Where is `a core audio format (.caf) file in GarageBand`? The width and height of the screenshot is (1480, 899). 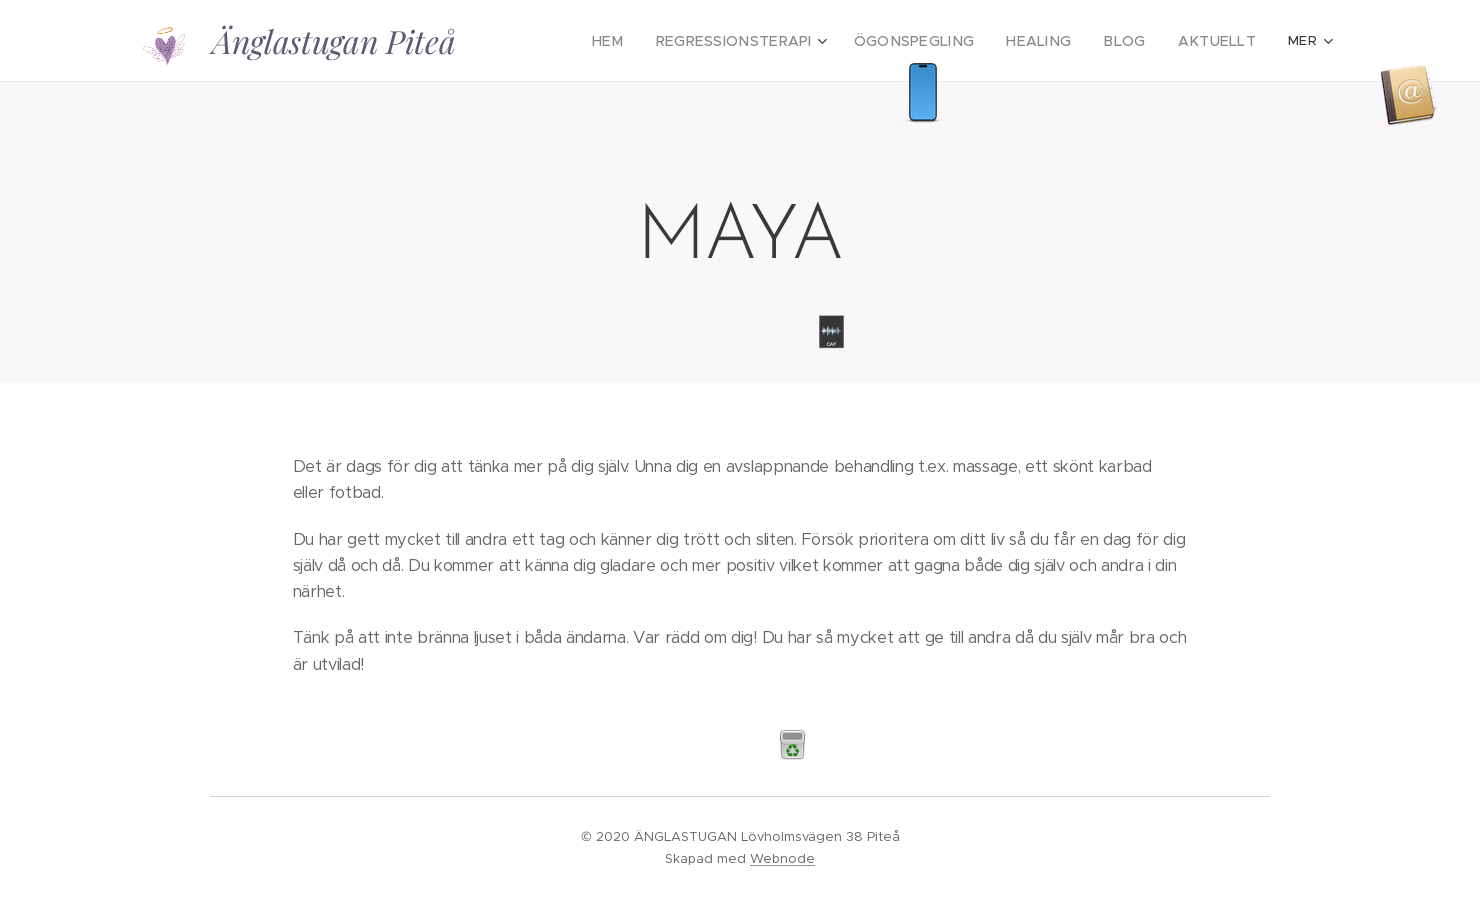
a core audio format (.caf) file in GarageBand is located at coordinates (831, 332).